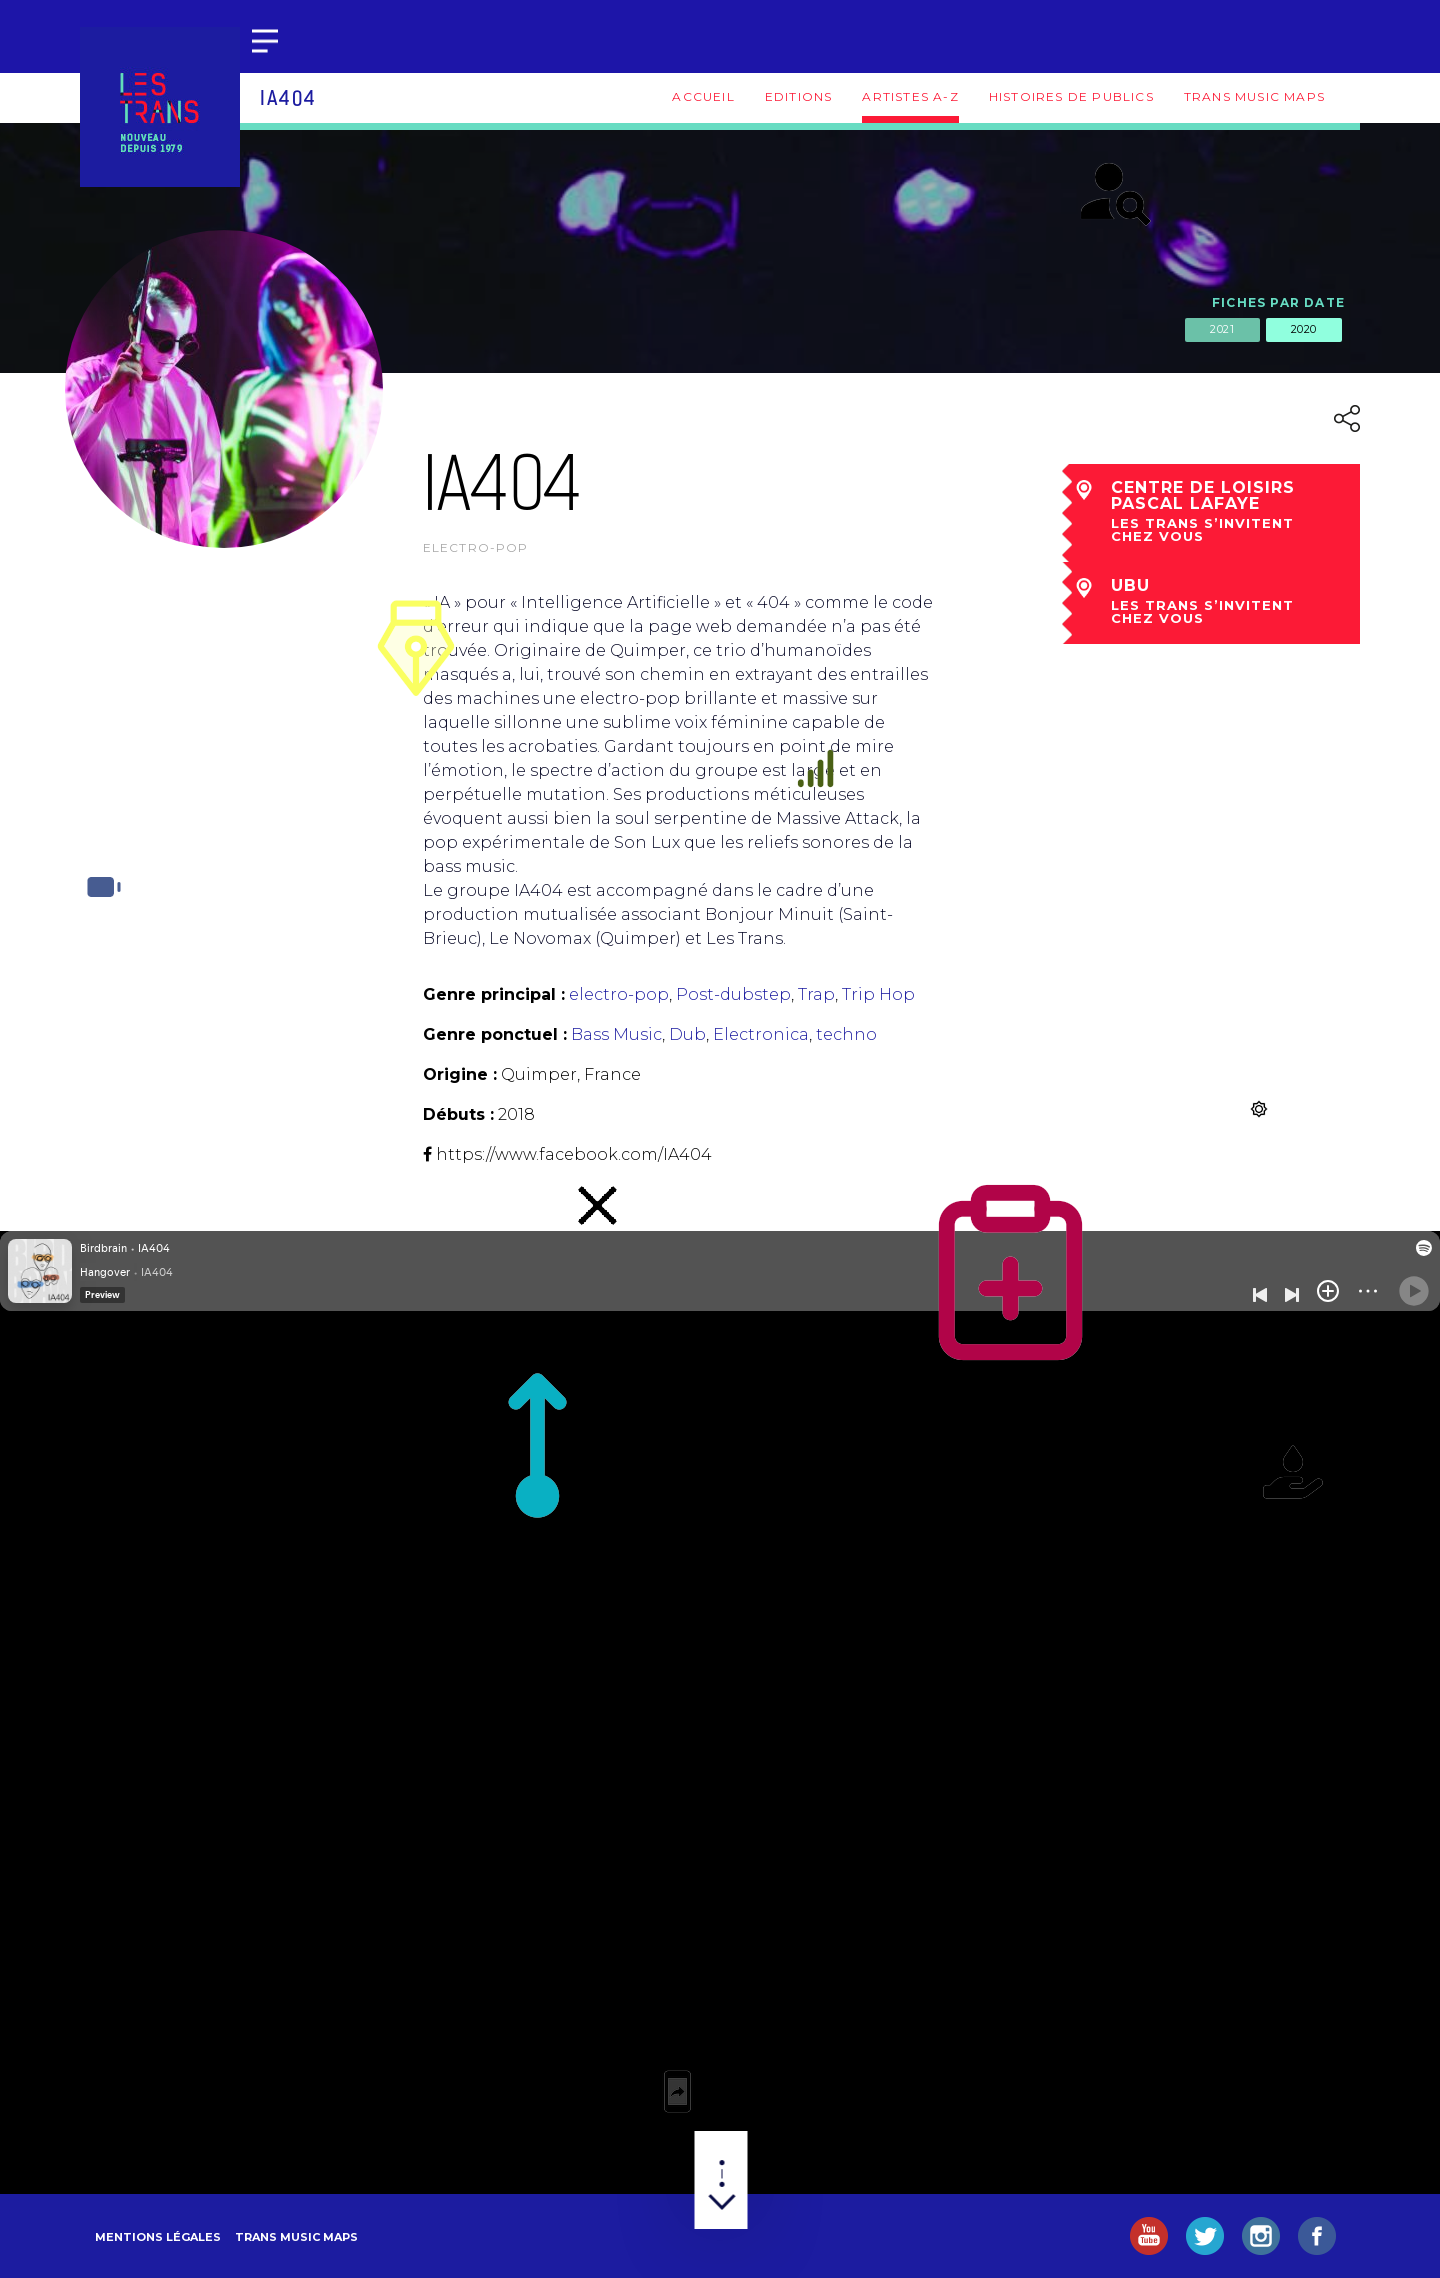 This screenshot has width=1440, height=2278. Describe the element at coordinates (1259, 1109) in the screenshot. I see `adjust screen brightness settings` at that location.